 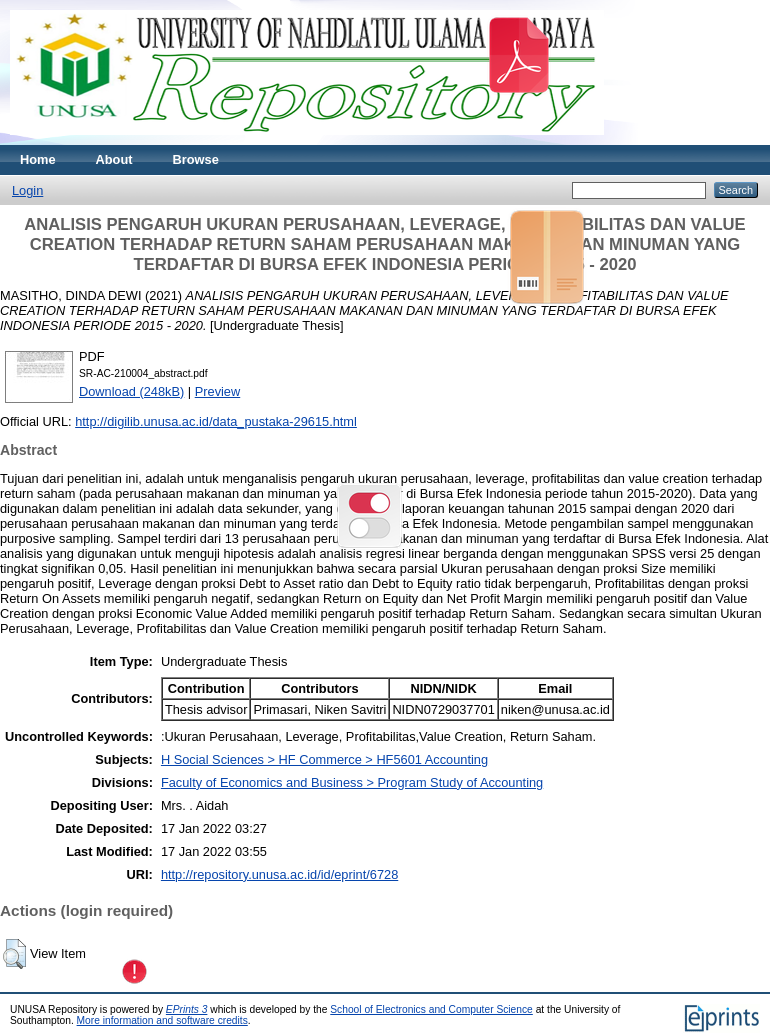 I want to click on install or manage software packages, so click(x=547, y=257).